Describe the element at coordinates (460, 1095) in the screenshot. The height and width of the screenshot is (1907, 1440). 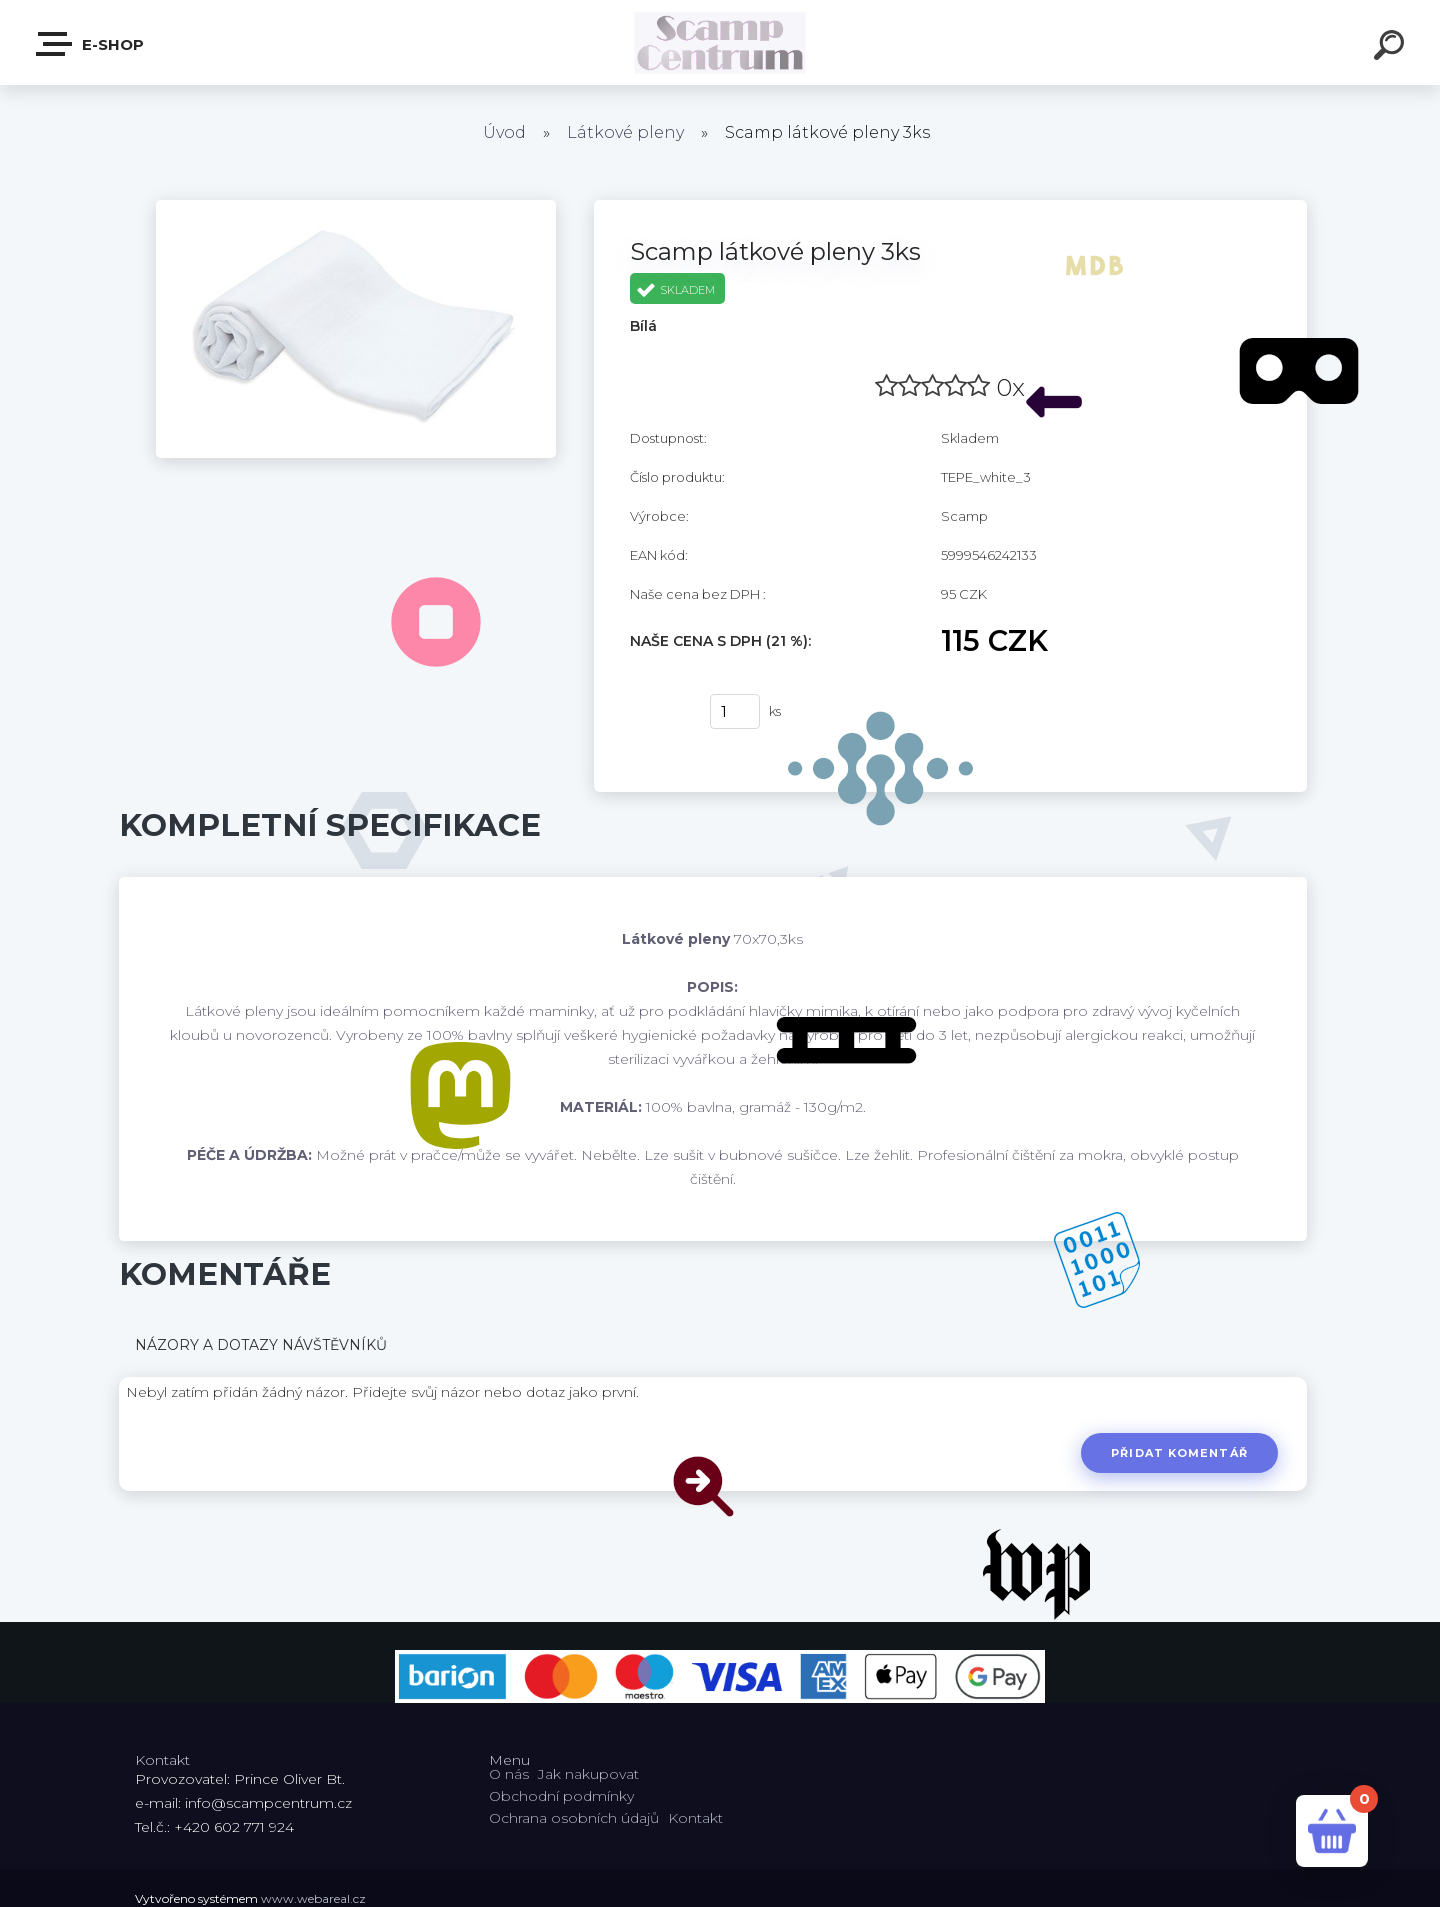
I see `open mastodon app` at that location.